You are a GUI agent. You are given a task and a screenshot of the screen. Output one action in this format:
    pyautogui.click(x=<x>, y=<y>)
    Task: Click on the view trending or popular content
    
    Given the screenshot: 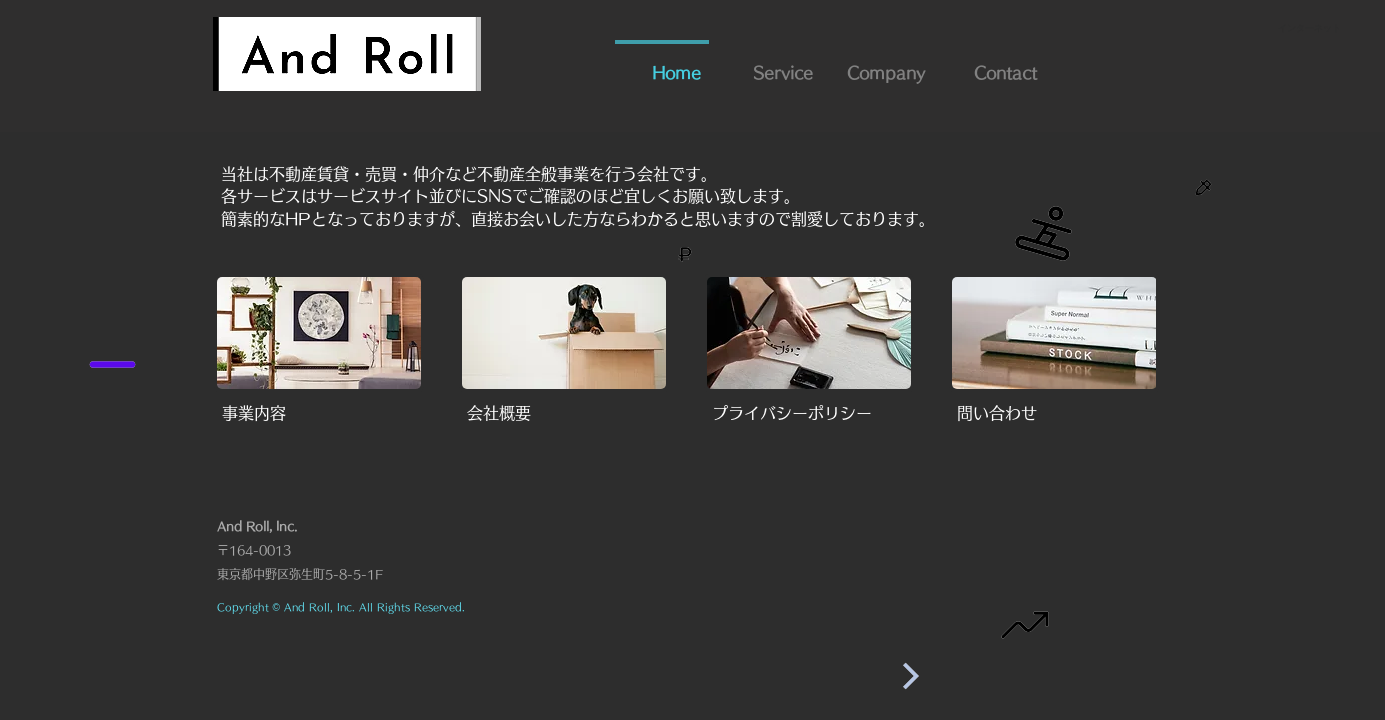 What is the action you would take?
    pyautogui.click(x=1025, y=625)
    